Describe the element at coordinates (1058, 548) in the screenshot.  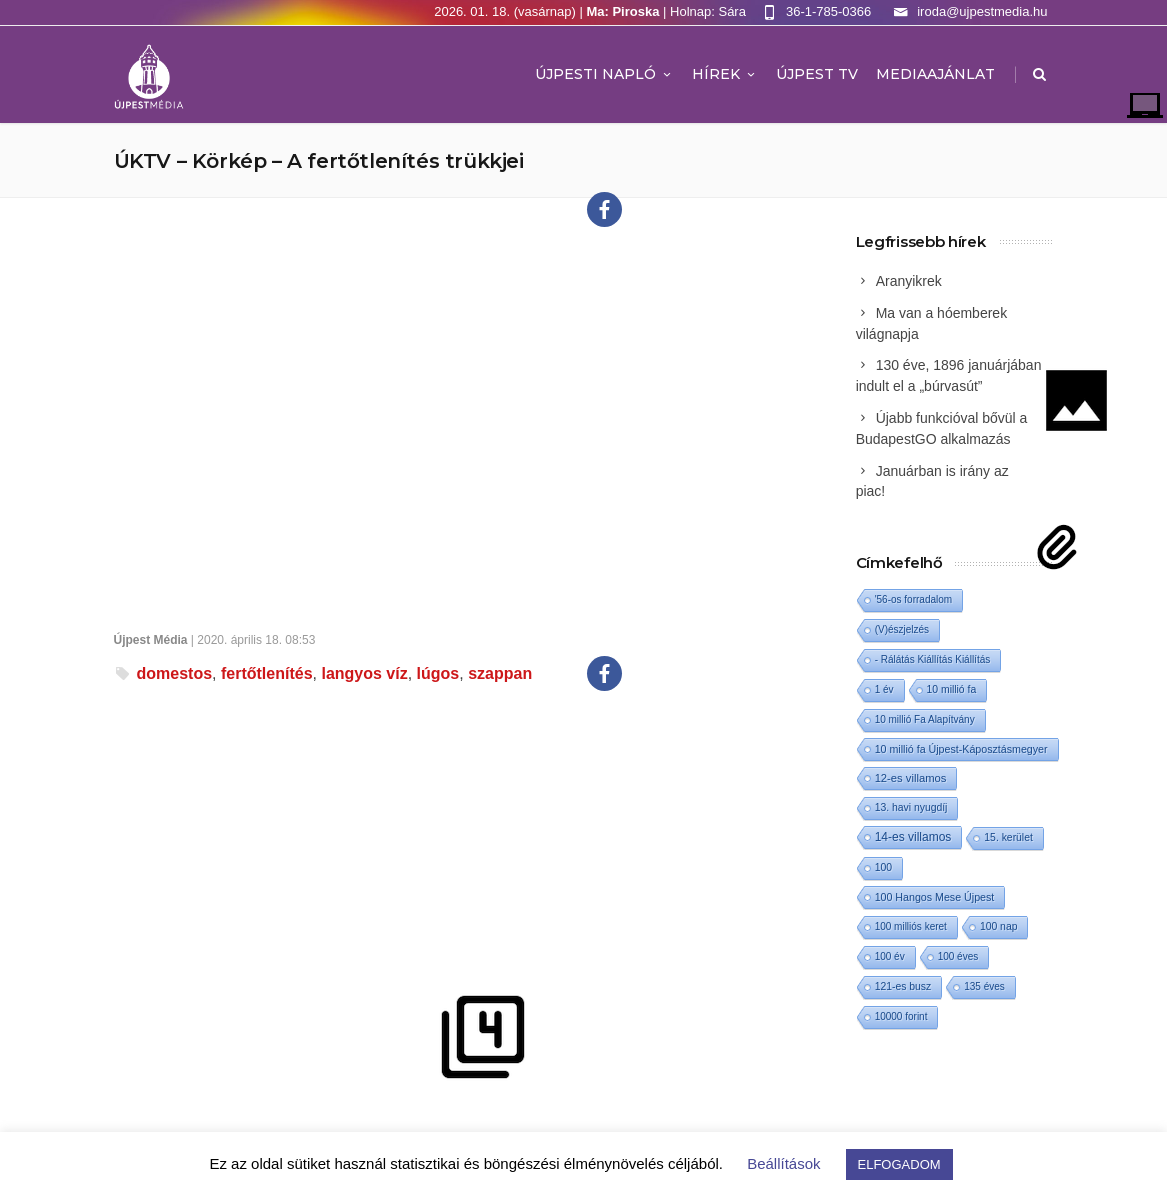
I see `attach a file to your message` at that location.